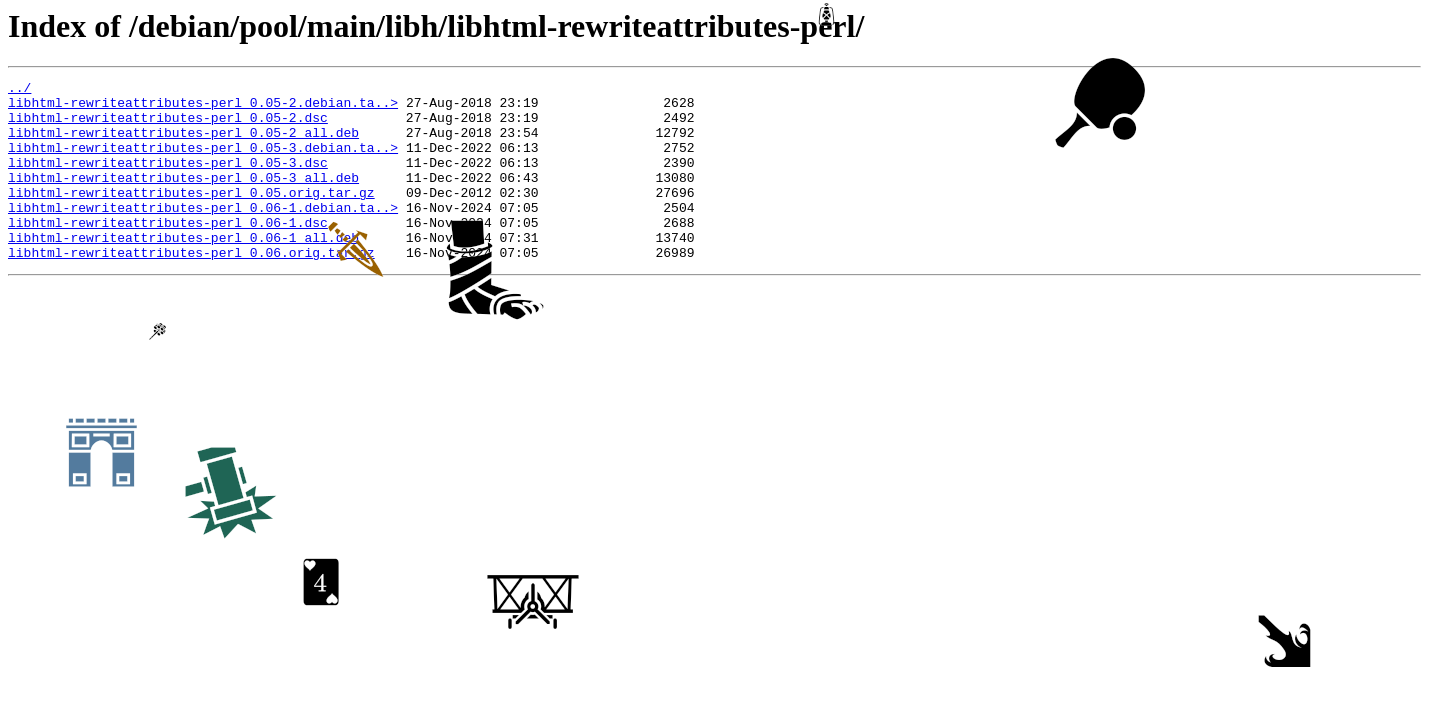 The width and height of the screenshot is (1429, 720). I want to click on toggle light or dark mode, so click(826, 14).